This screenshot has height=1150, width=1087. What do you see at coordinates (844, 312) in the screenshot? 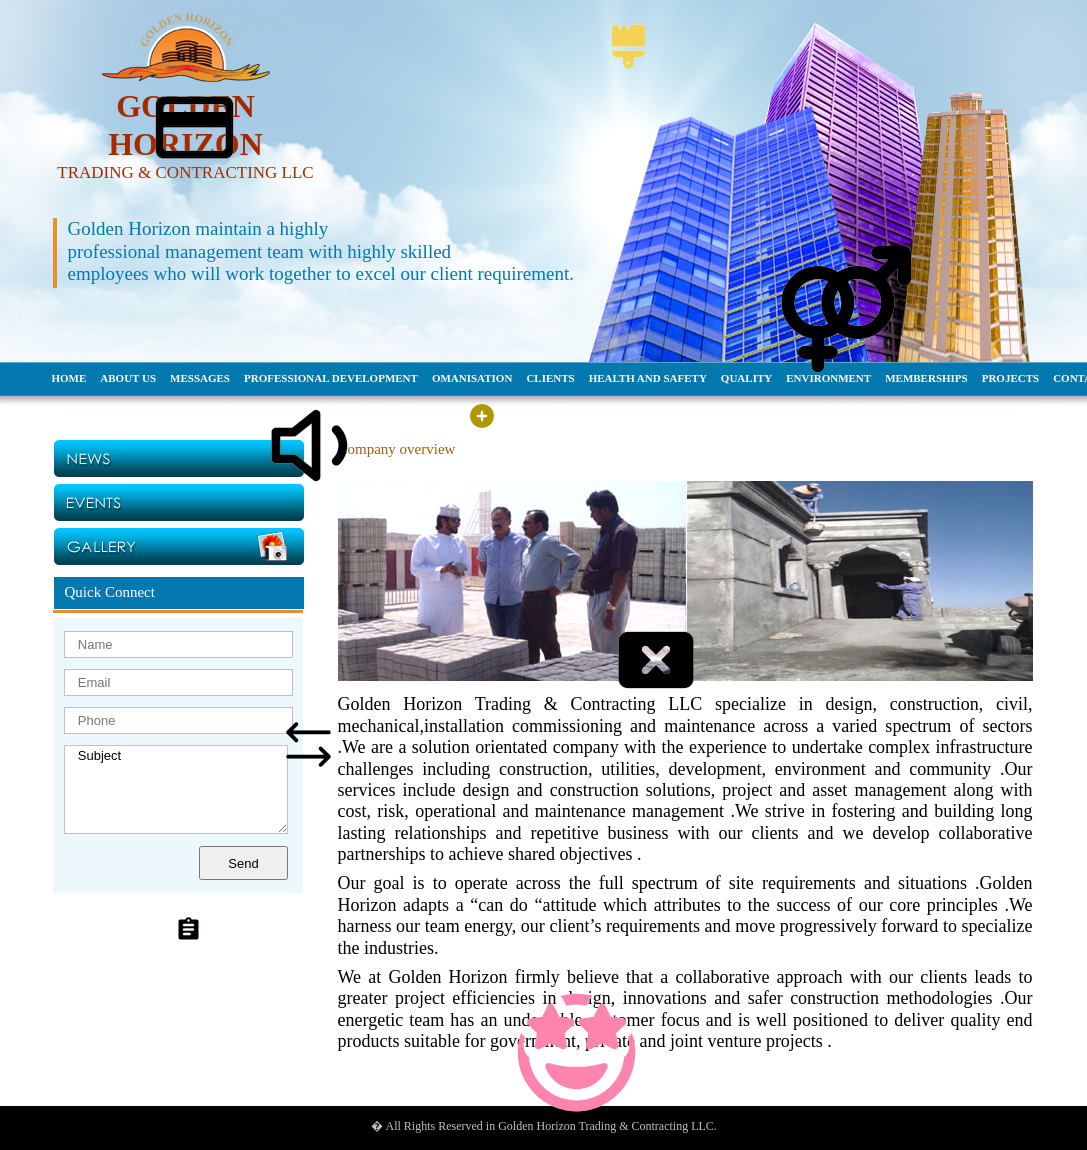
I see `indicates gender or sex selection options` at bounding box center [844, 312].